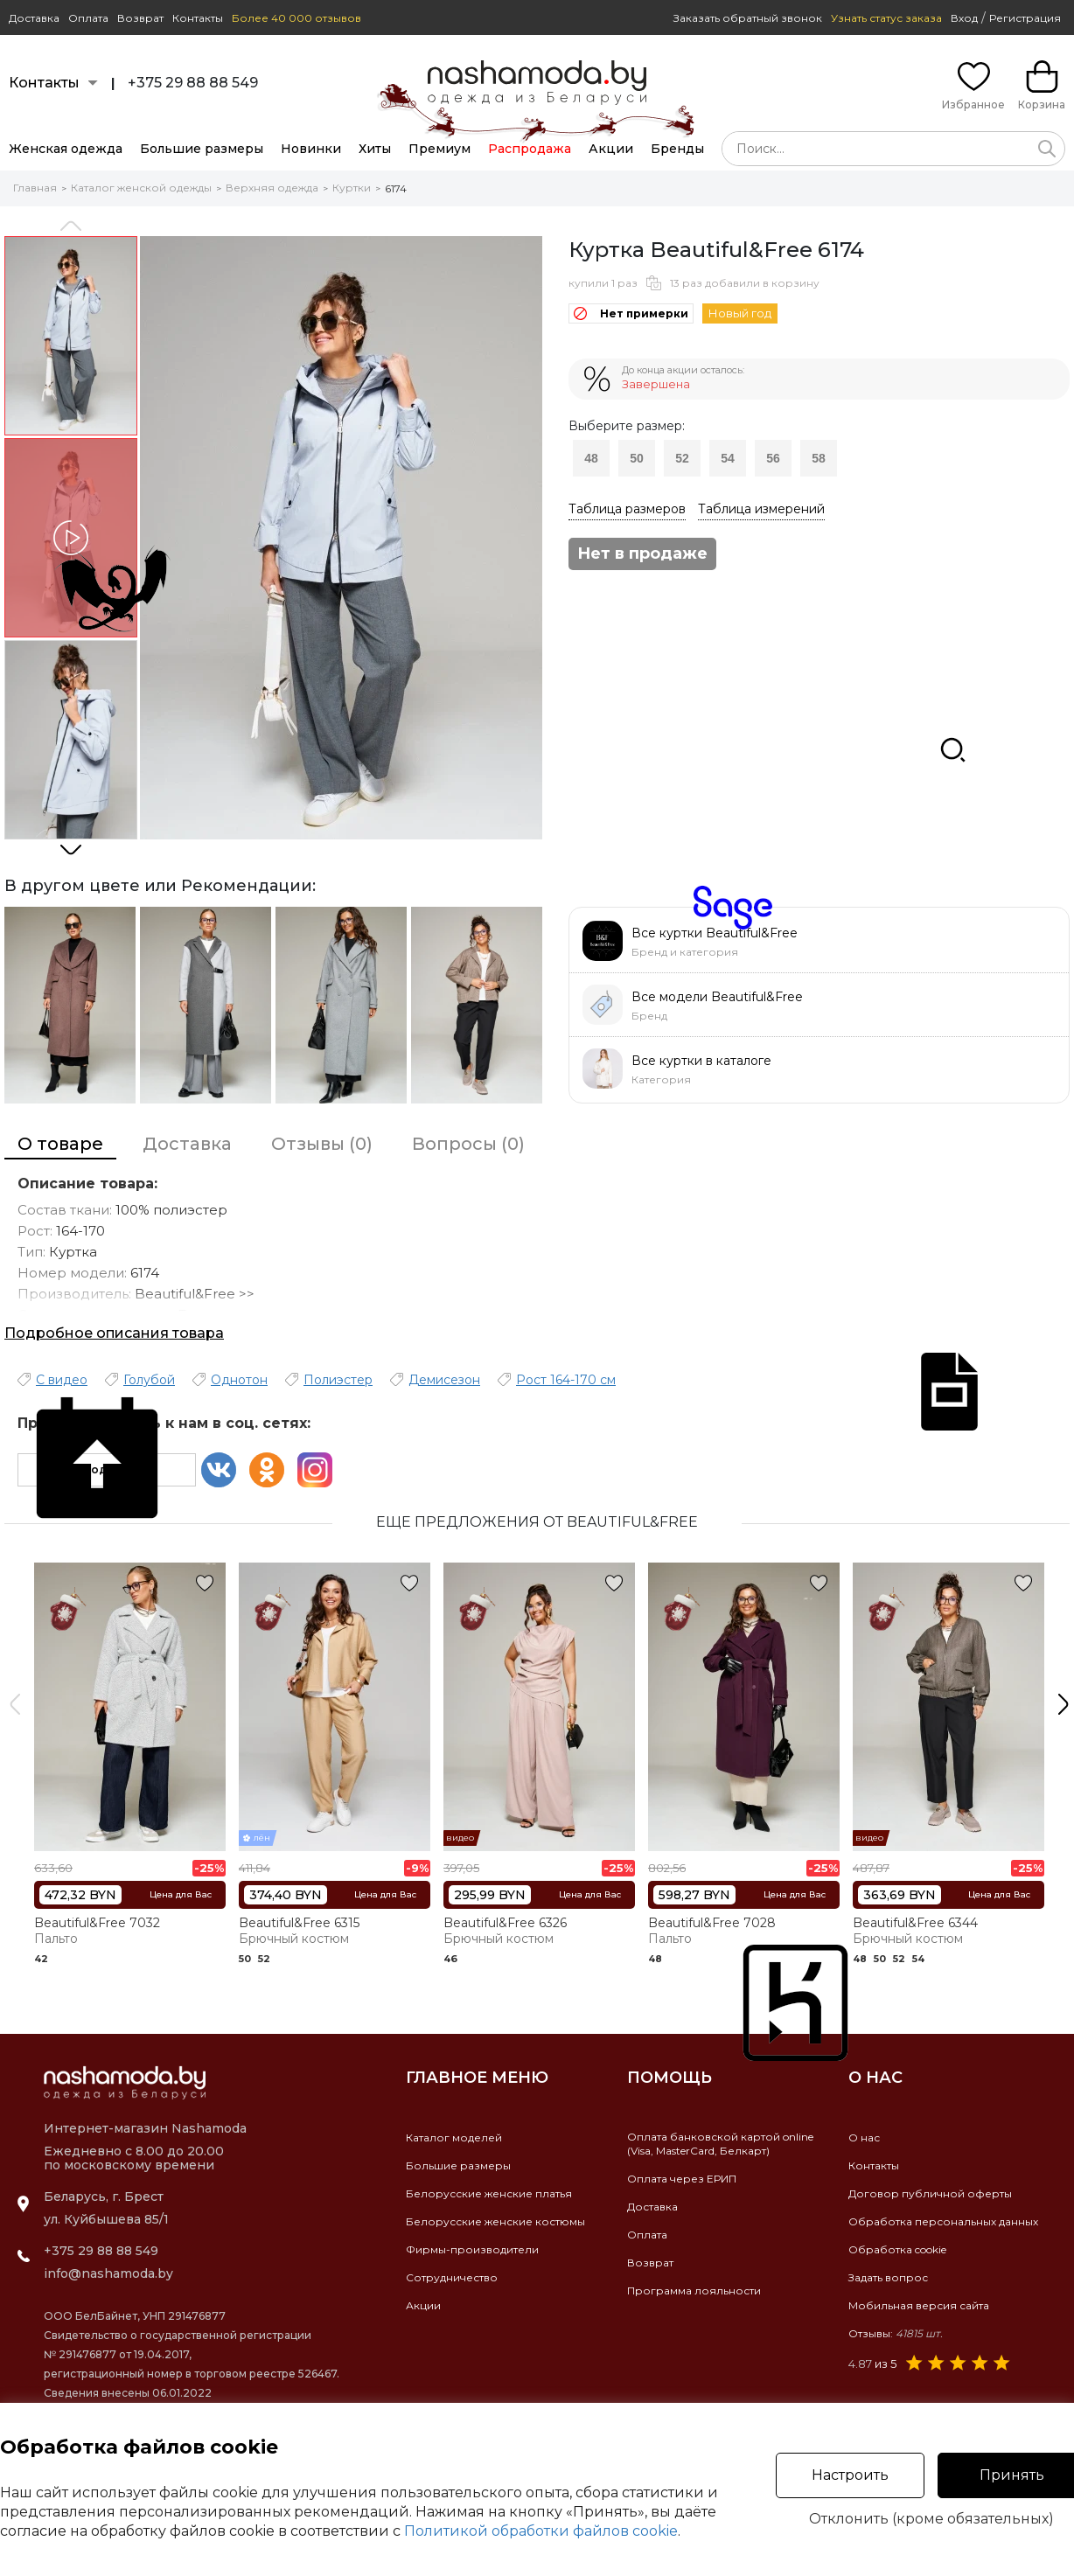 This screenshot has height=2576, width=1074. Describe the element at coordinates (112, 588) in the screenshot. I see `visit the LLVM compiler infrastructure project website` at that location.